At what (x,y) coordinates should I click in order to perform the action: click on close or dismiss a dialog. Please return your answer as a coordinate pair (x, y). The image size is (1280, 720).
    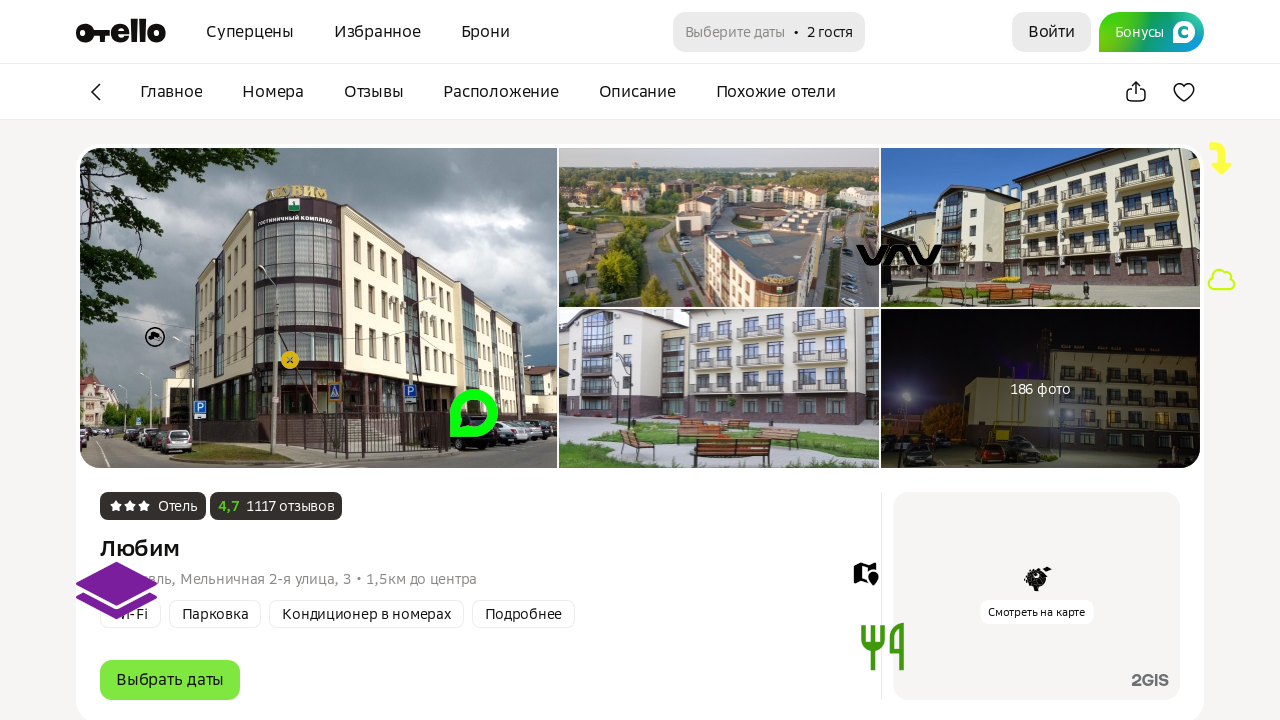
    Looking at the image, I should click on (290, 360).